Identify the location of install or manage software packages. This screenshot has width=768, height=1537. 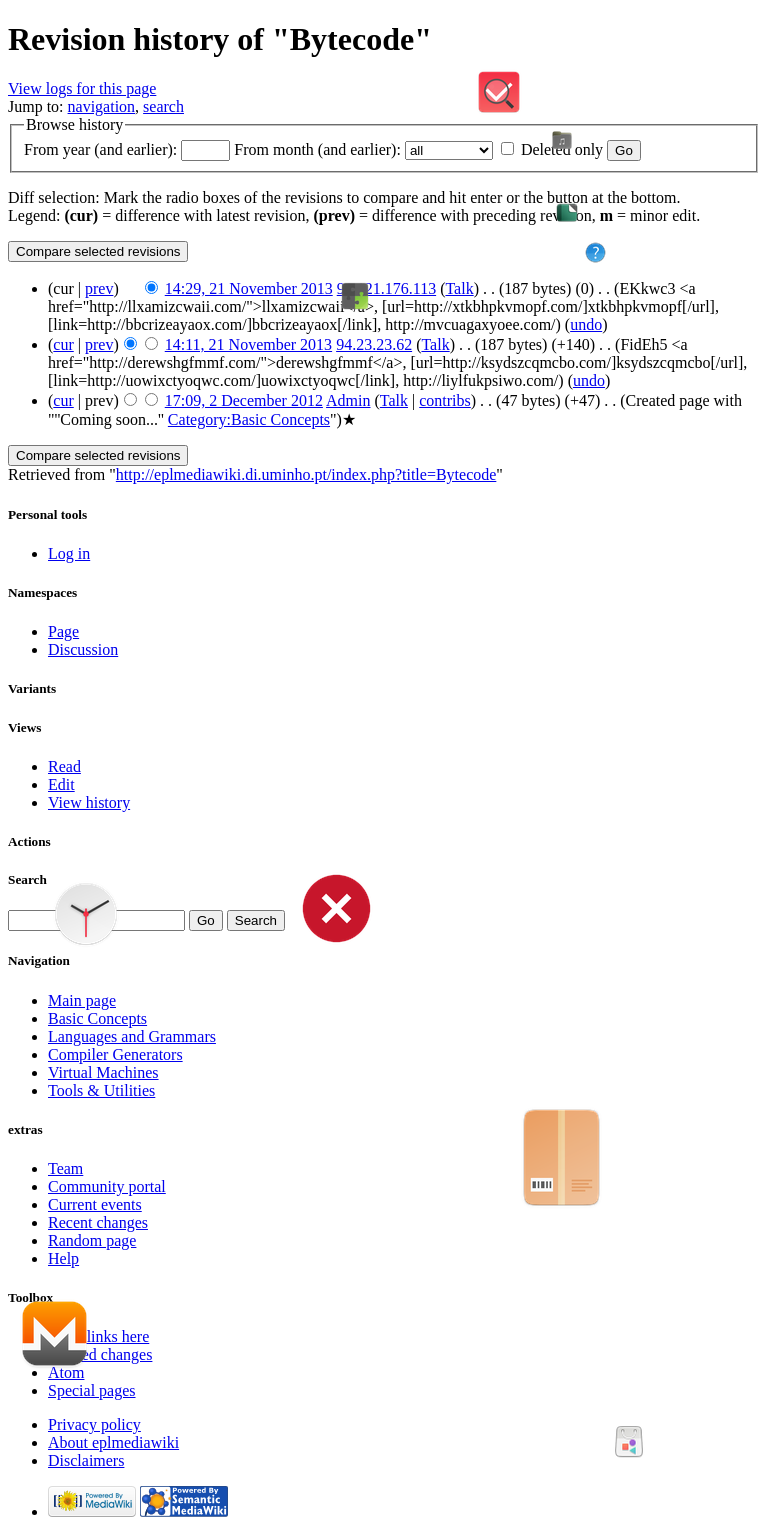
(561, 1157).